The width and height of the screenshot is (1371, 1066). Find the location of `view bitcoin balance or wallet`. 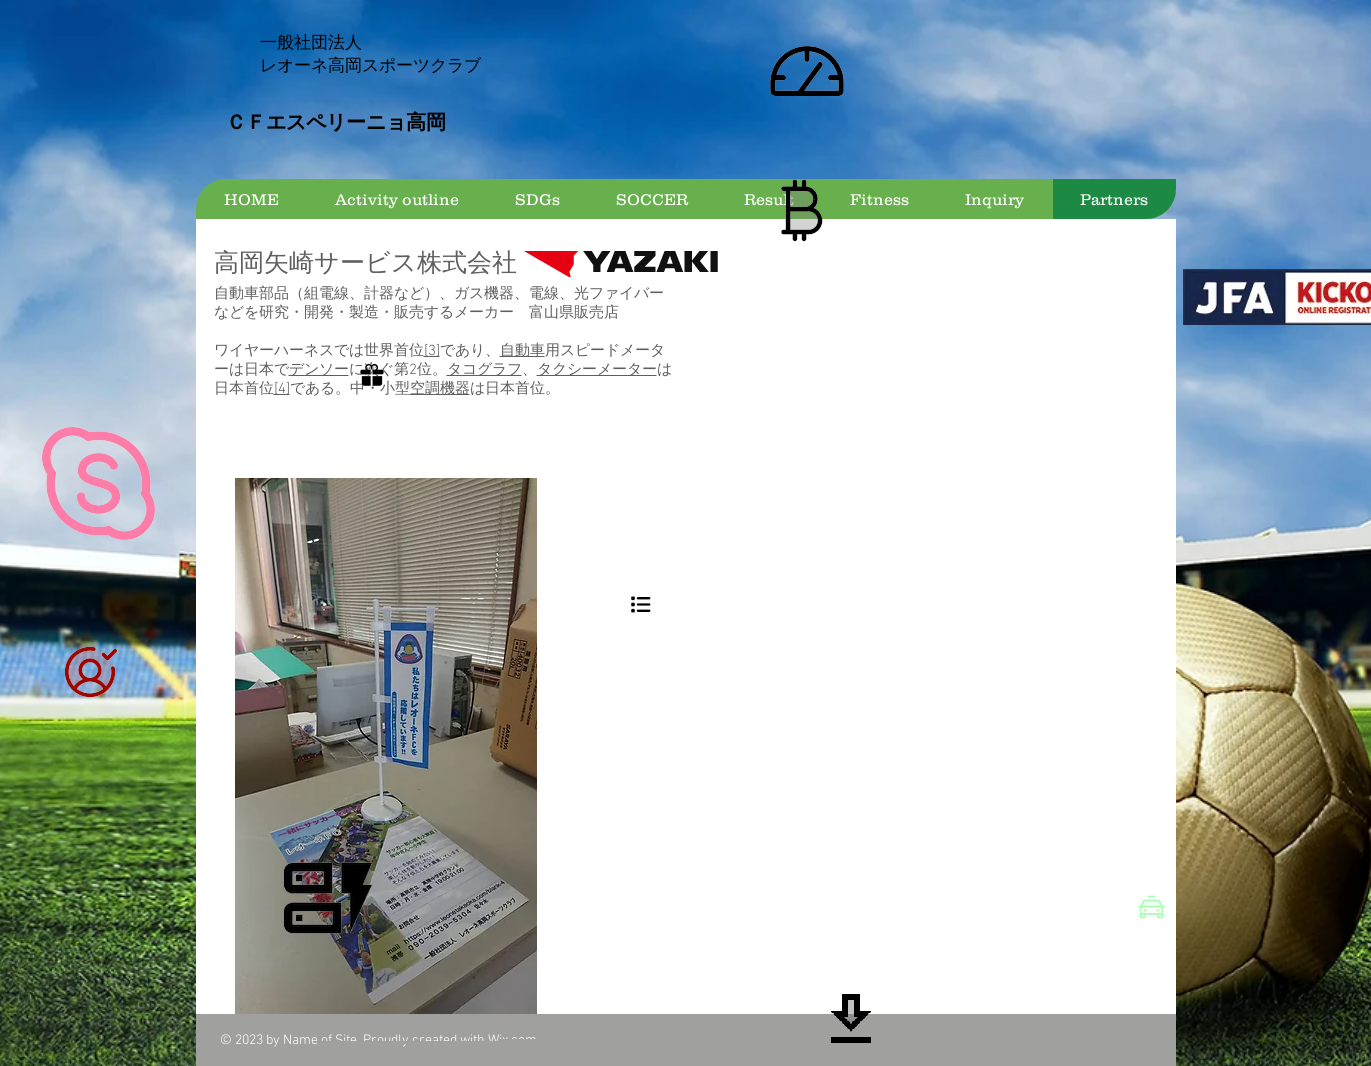

view bitcoin balance or wallet is located at coordinates (799, 211).